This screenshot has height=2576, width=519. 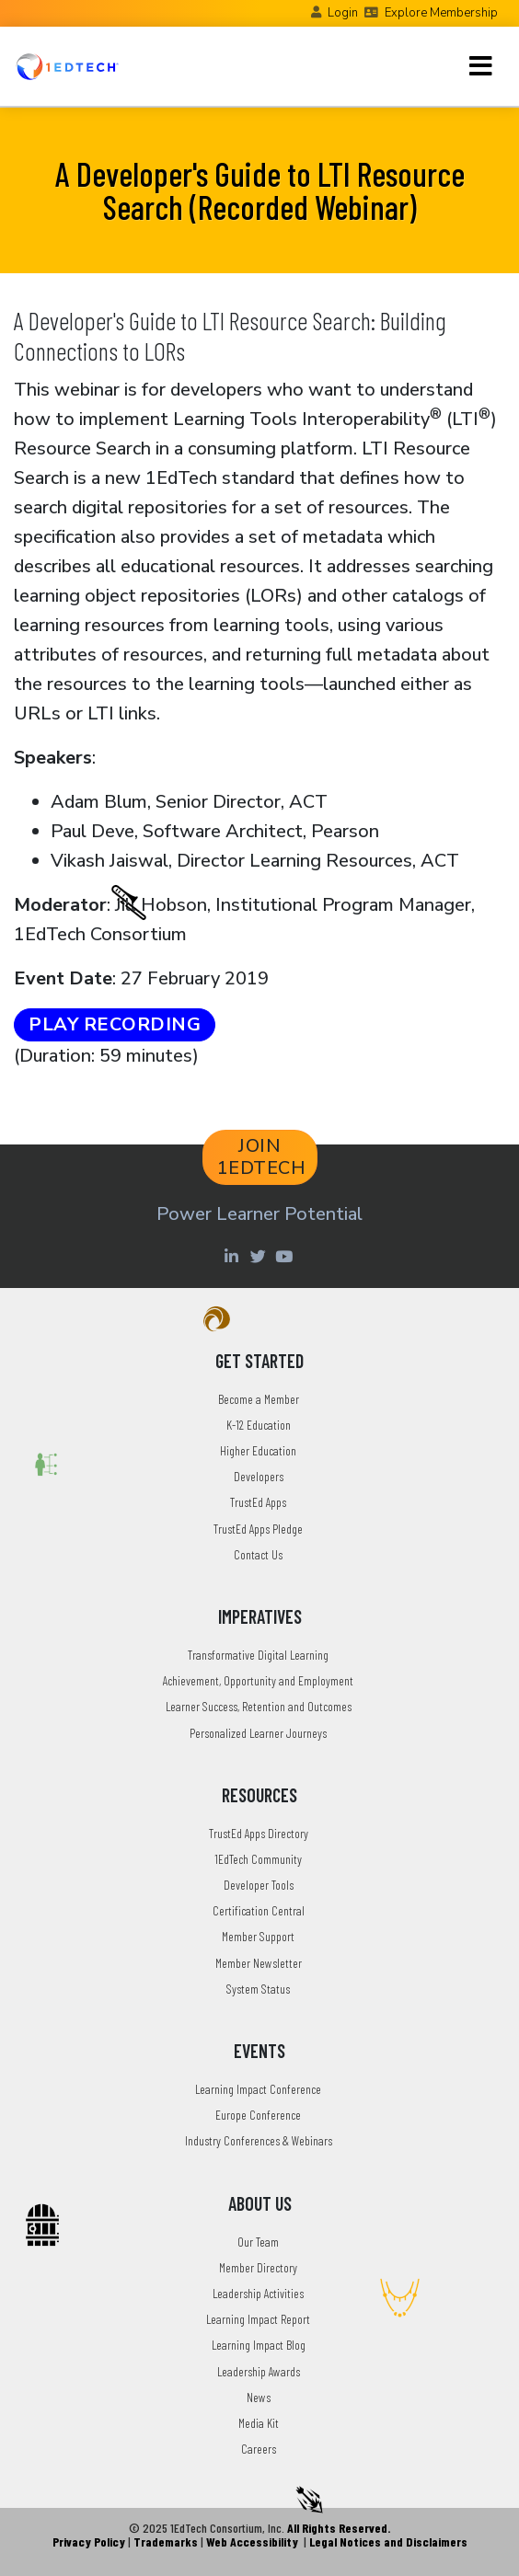 I want to click on enter or exit a room or building, so click(x=40, y=2225).